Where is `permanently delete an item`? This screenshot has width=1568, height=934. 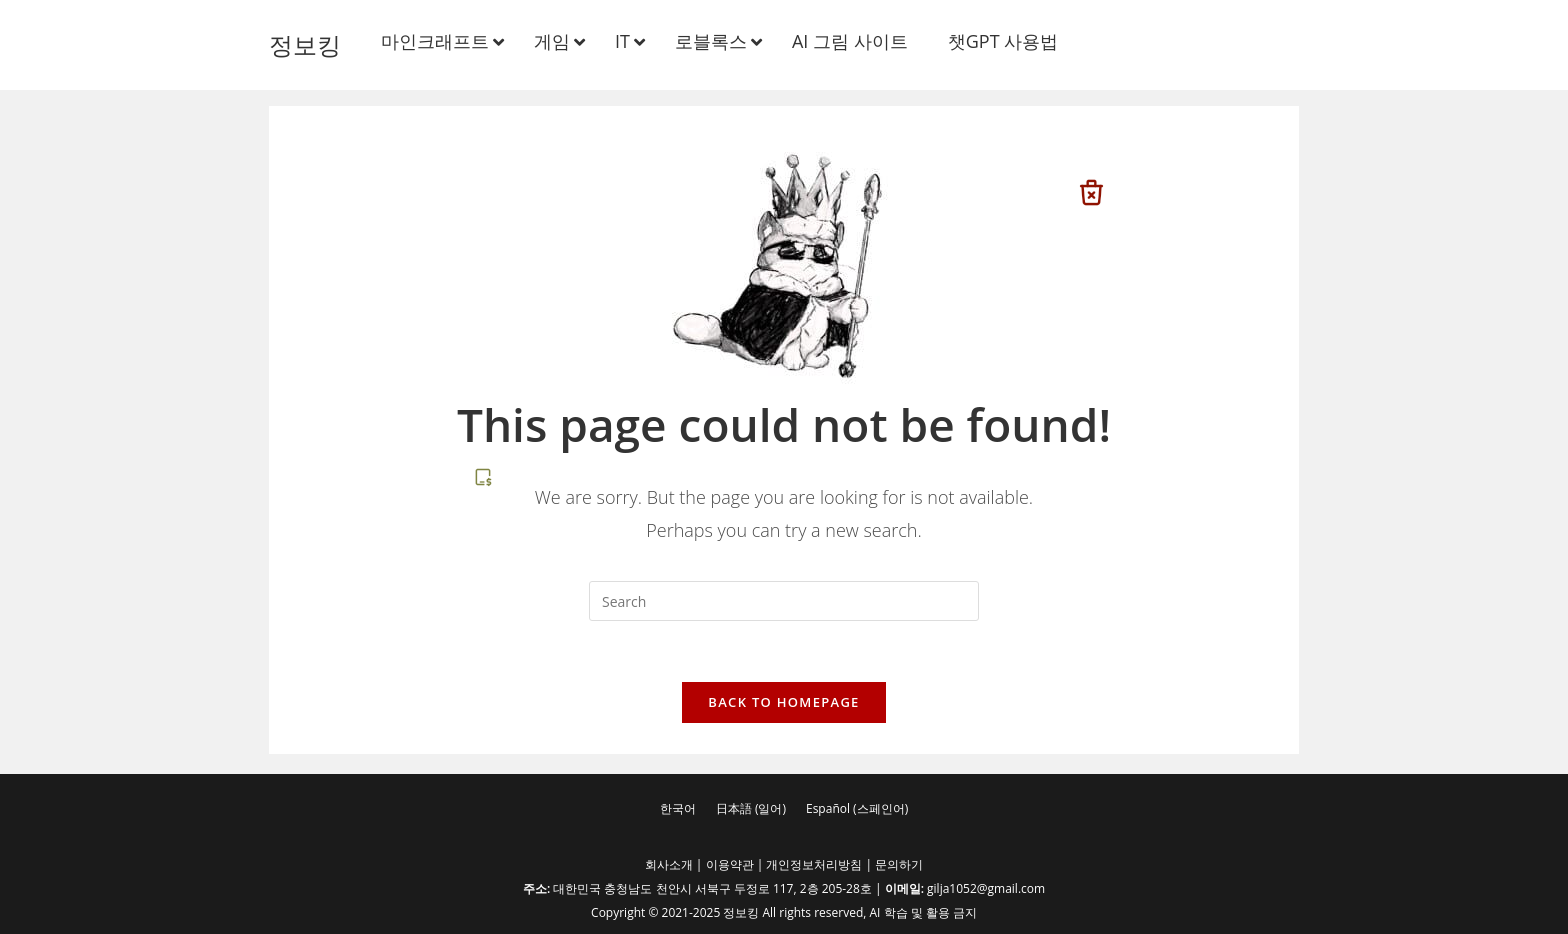 permanently delete an item is located at coordinates (1091, 192).